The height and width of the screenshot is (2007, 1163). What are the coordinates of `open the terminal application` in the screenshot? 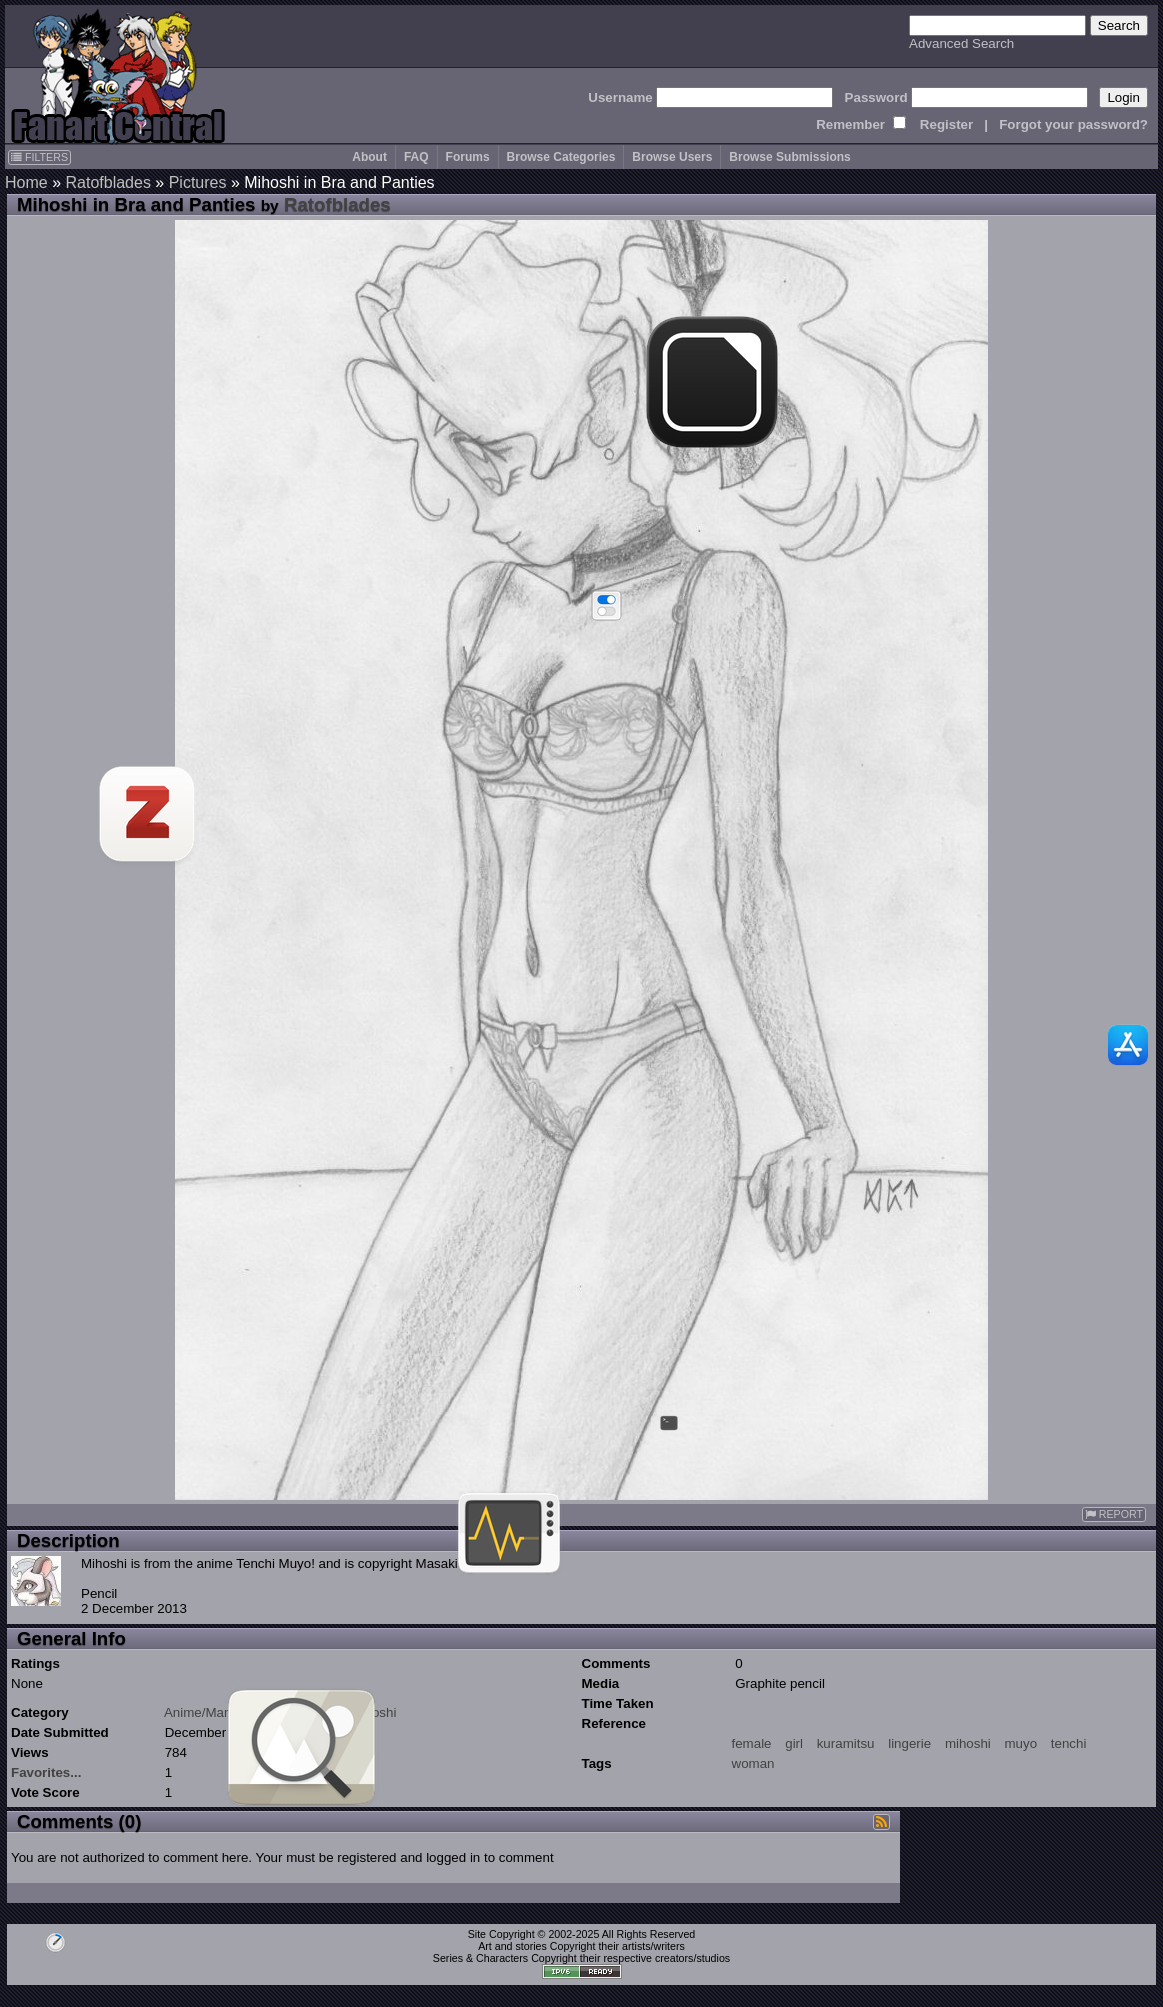 It's located at (669, 1423).